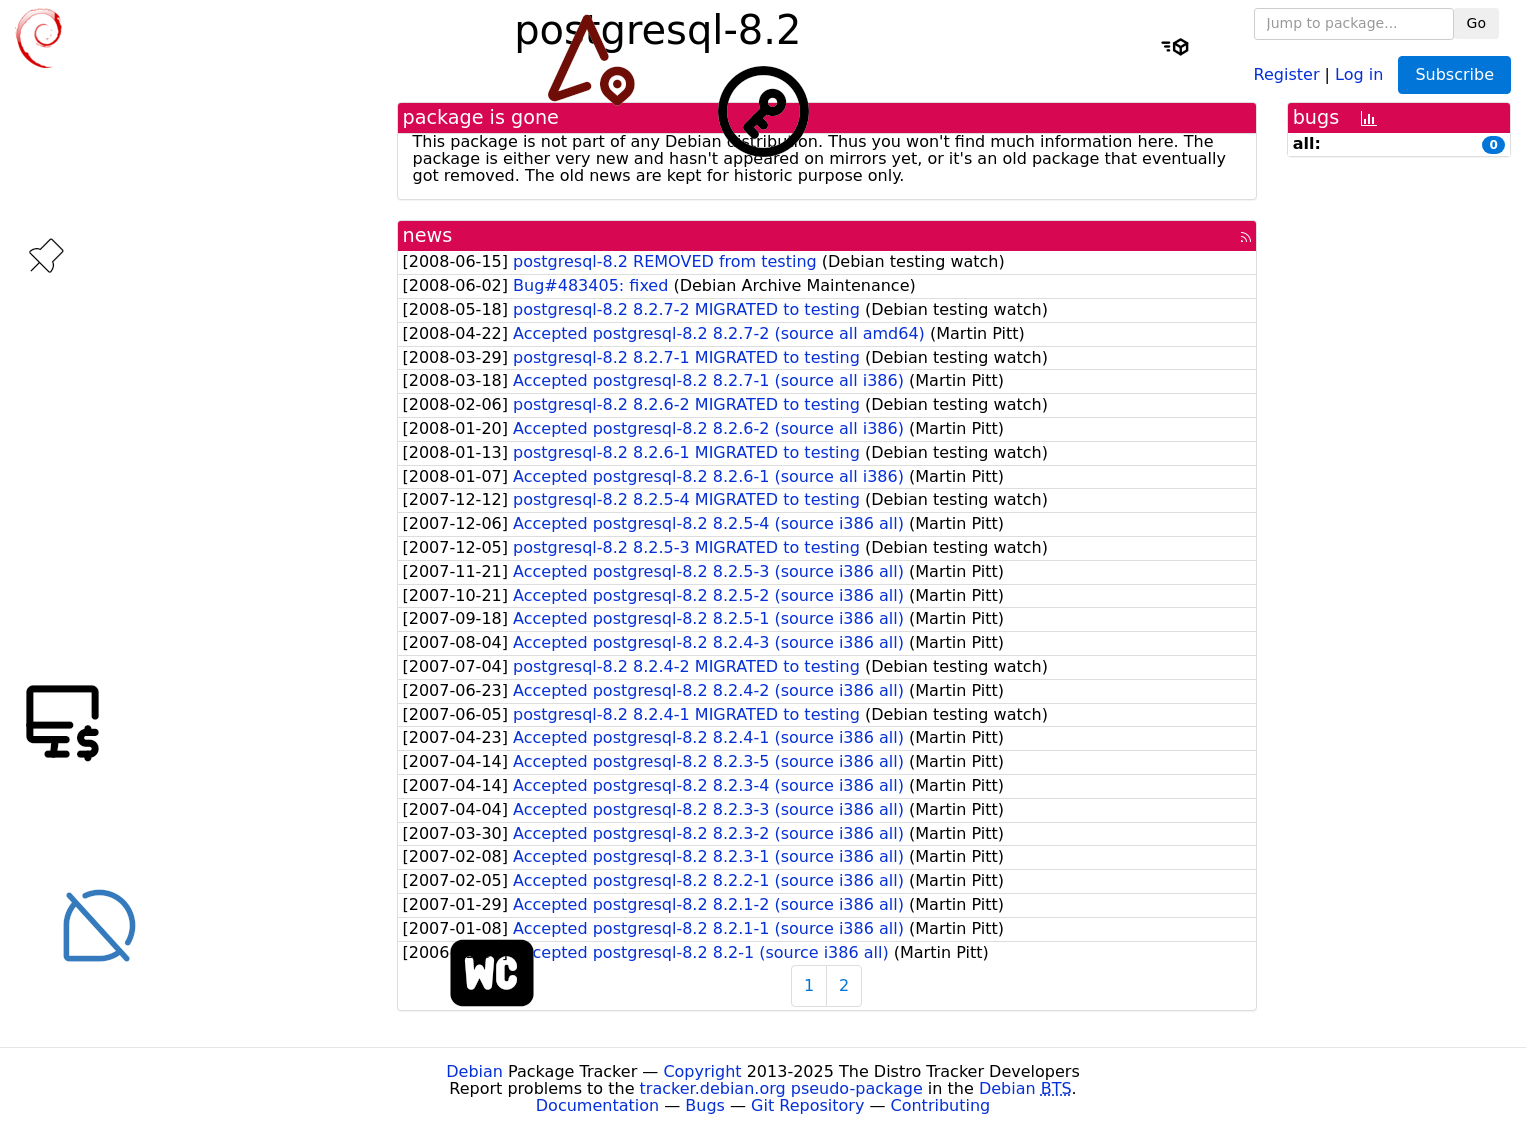 The height and width of the screenshot is (1131, 1526). Describe the element at coordinates (1175, 46) in the screenshot. I see `send or ship a package` at that location.